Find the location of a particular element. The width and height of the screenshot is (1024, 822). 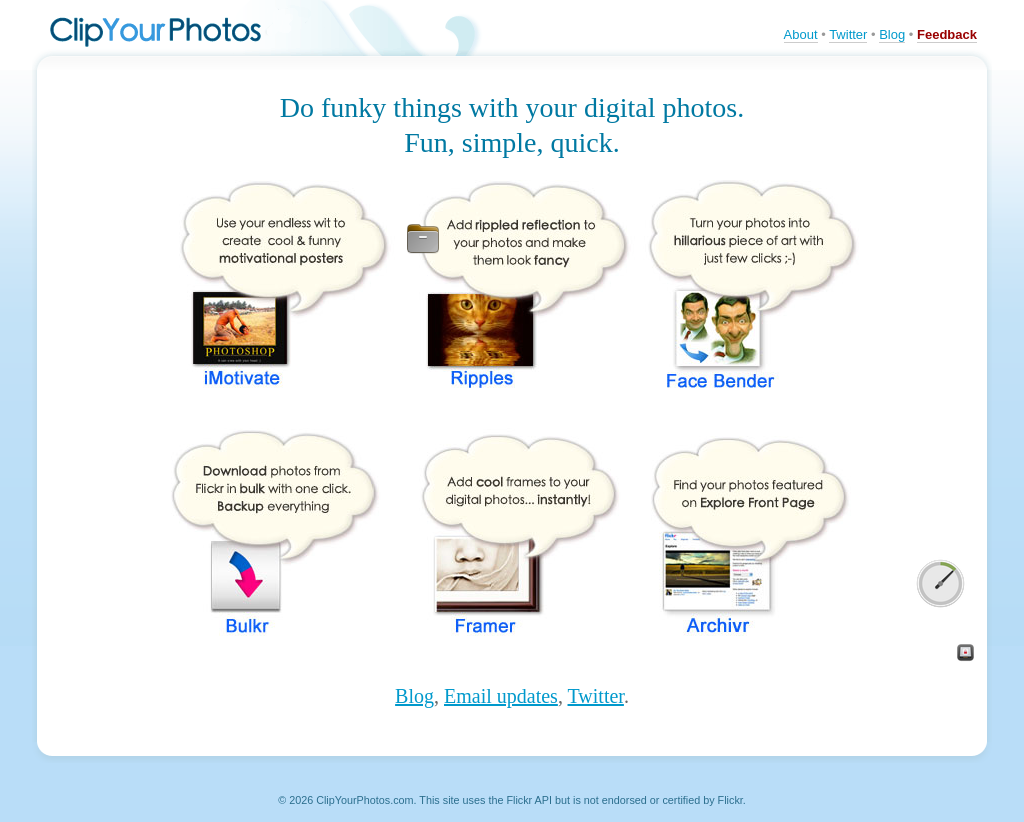

access encryption and security settings is located at coordinates (965, 652).